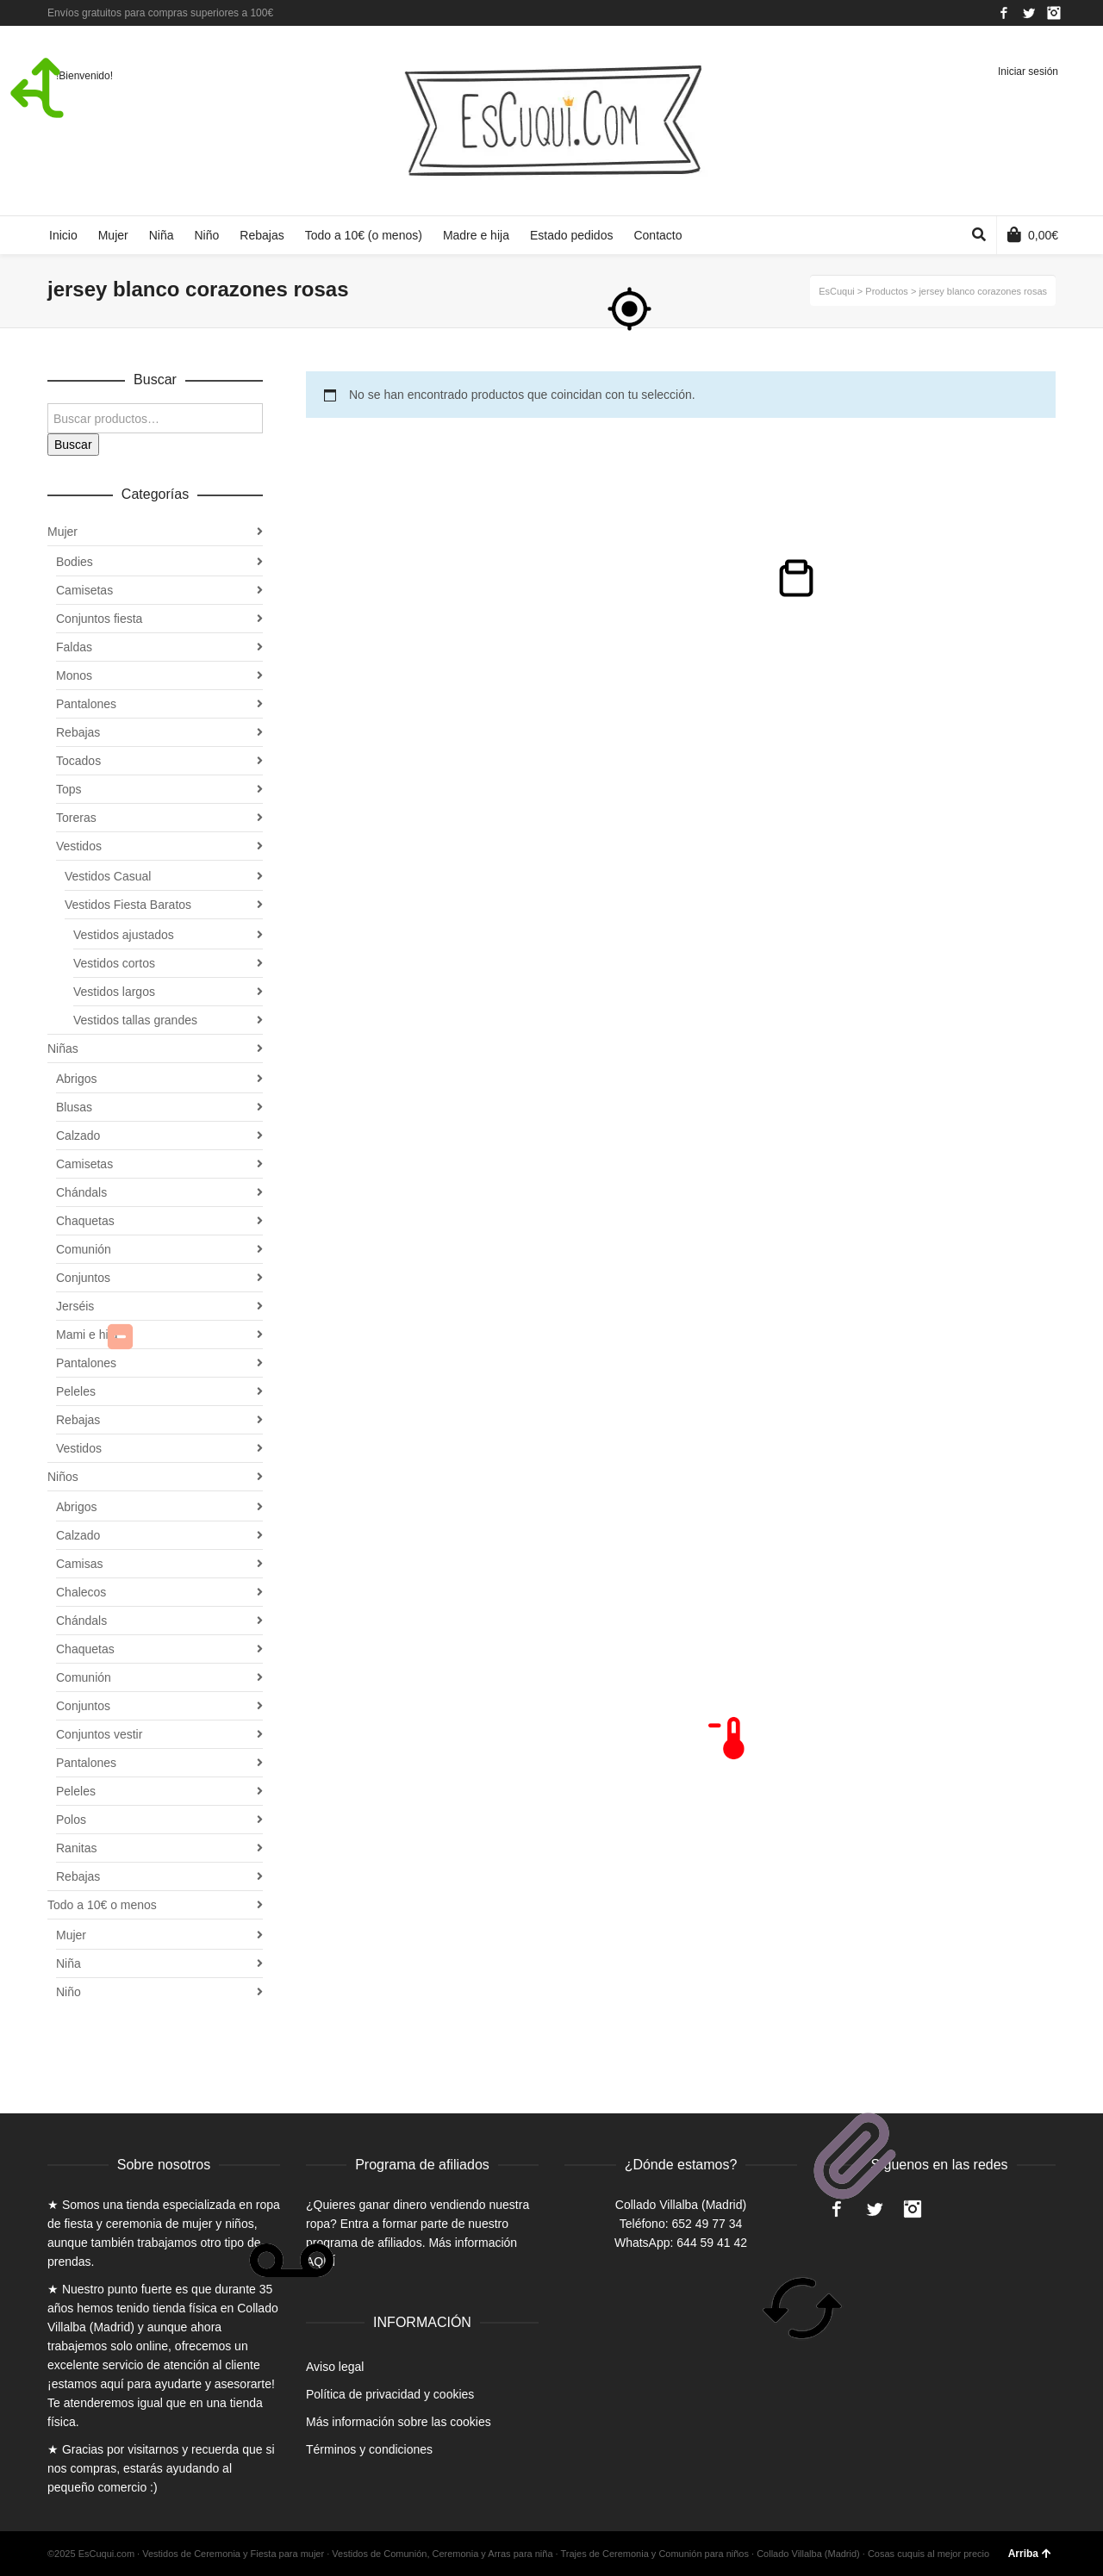  Describe the element at coordinates (120, 1336) in the screenshot. I see `remove or delete an item` at that location.